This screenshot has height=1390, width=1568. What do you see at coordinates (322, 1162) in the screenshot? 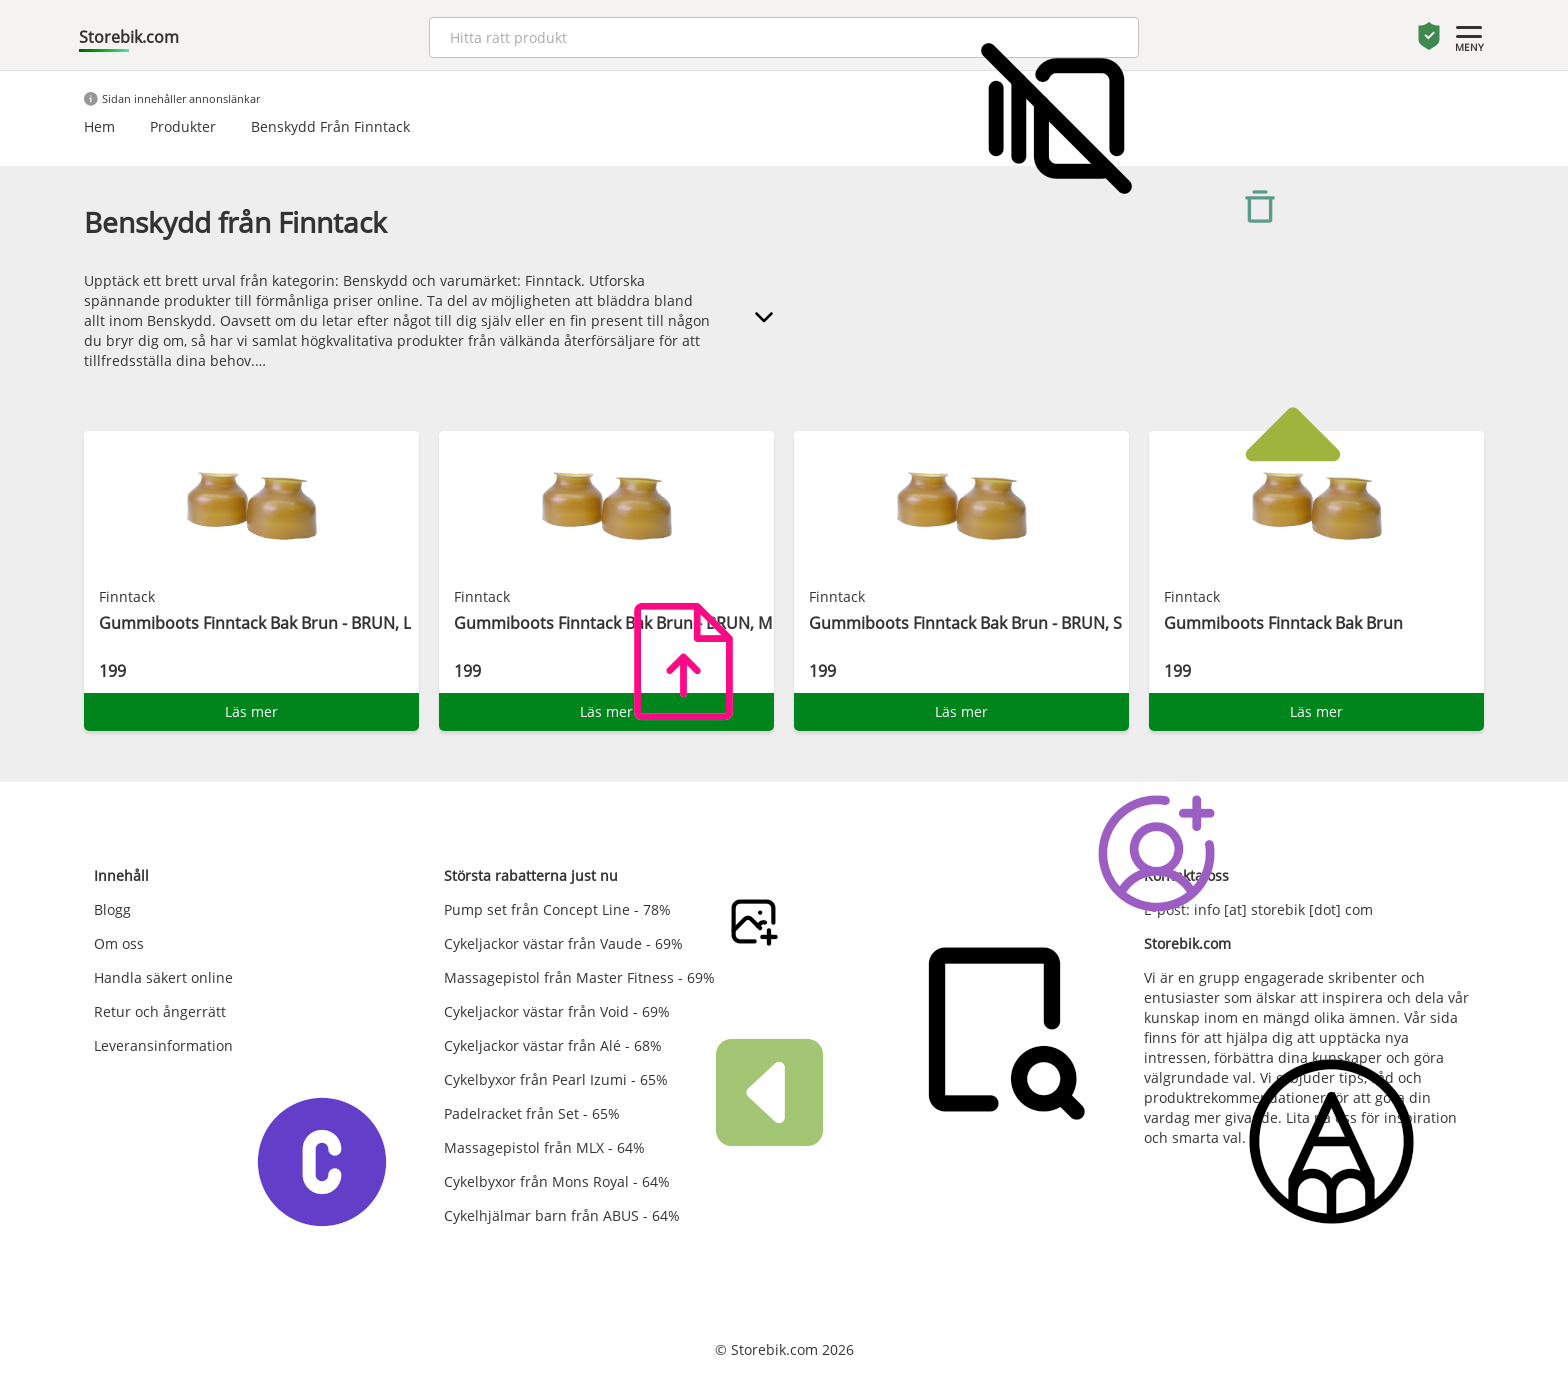
I see `indicates copyright status` at bounding box center [322, 1162].